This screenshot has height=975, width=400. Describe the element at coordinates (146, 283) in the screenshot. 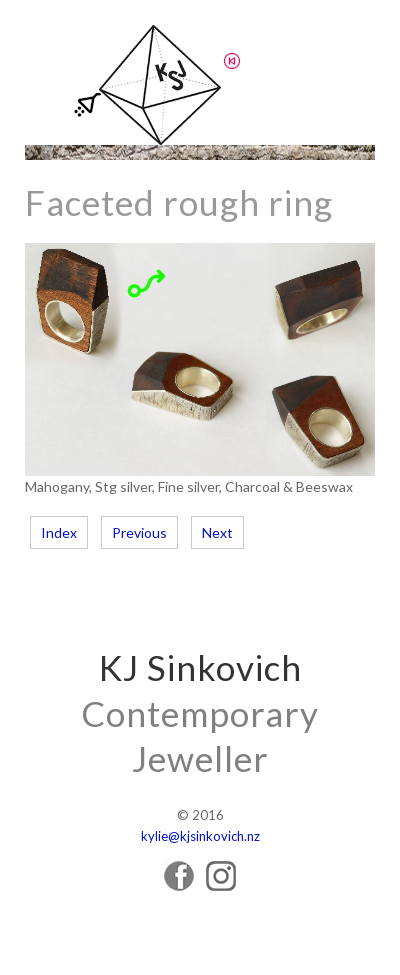

I see `navigate to the next step in a workflow` at that location.